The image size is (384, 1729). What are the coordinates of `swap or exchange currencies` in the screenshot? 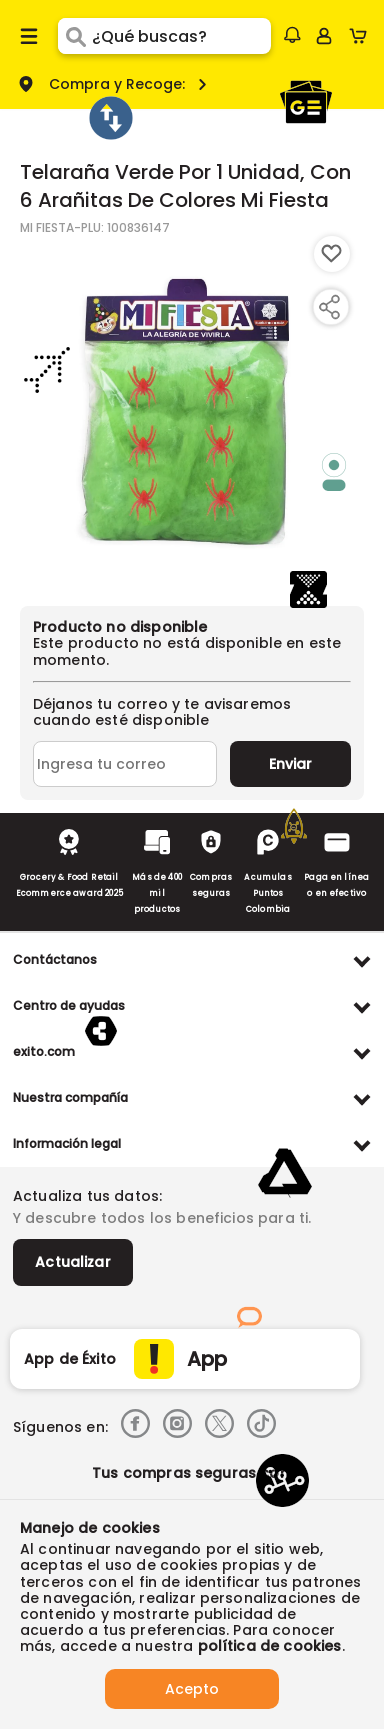 It's located at (111, 118).